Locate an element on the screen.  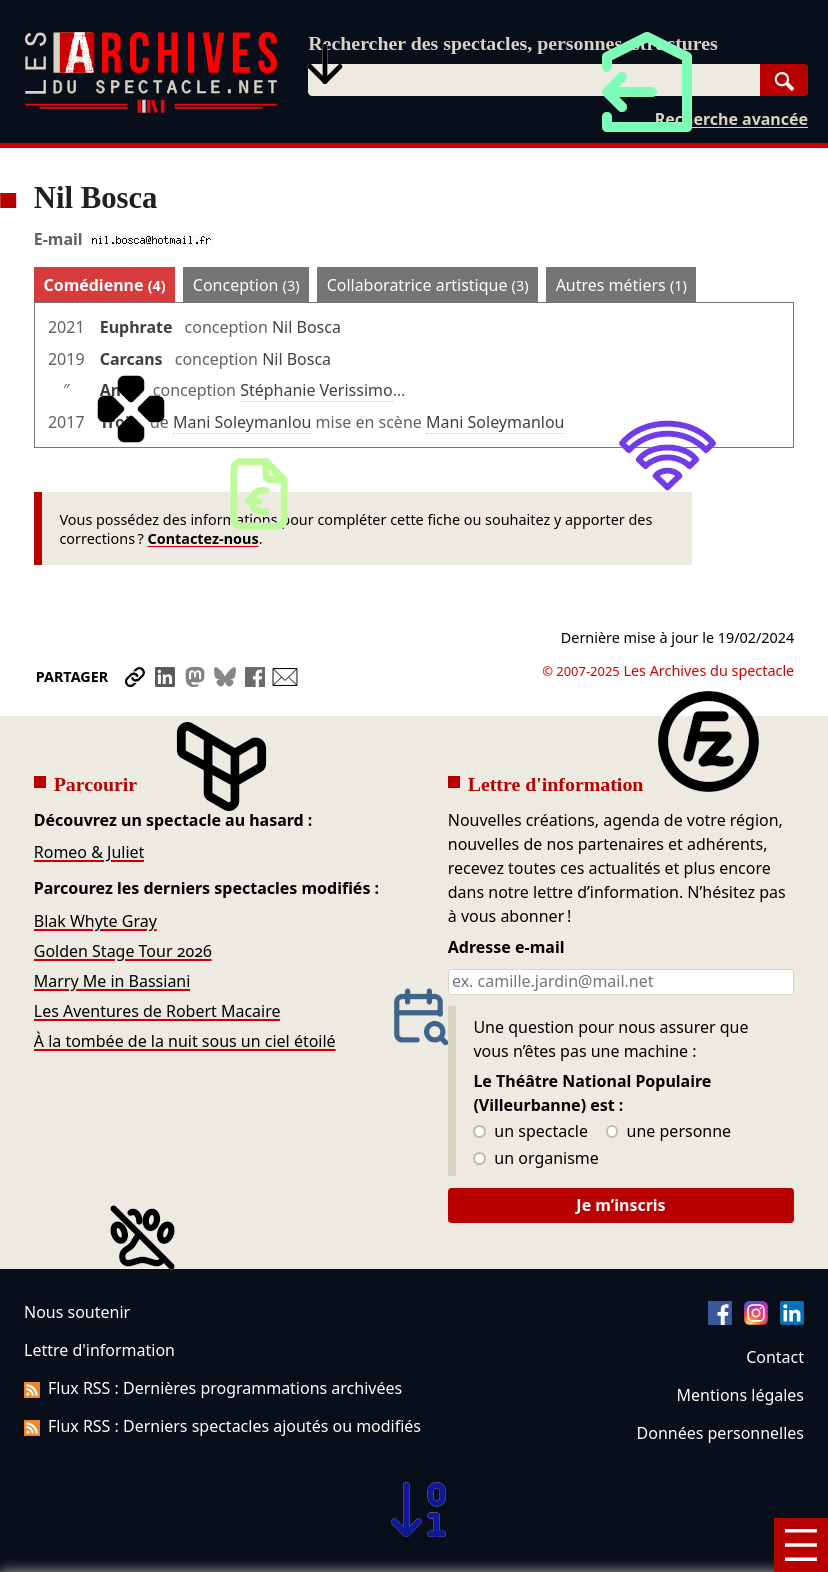
open gaming or game center is located at coordinates (131, 409).